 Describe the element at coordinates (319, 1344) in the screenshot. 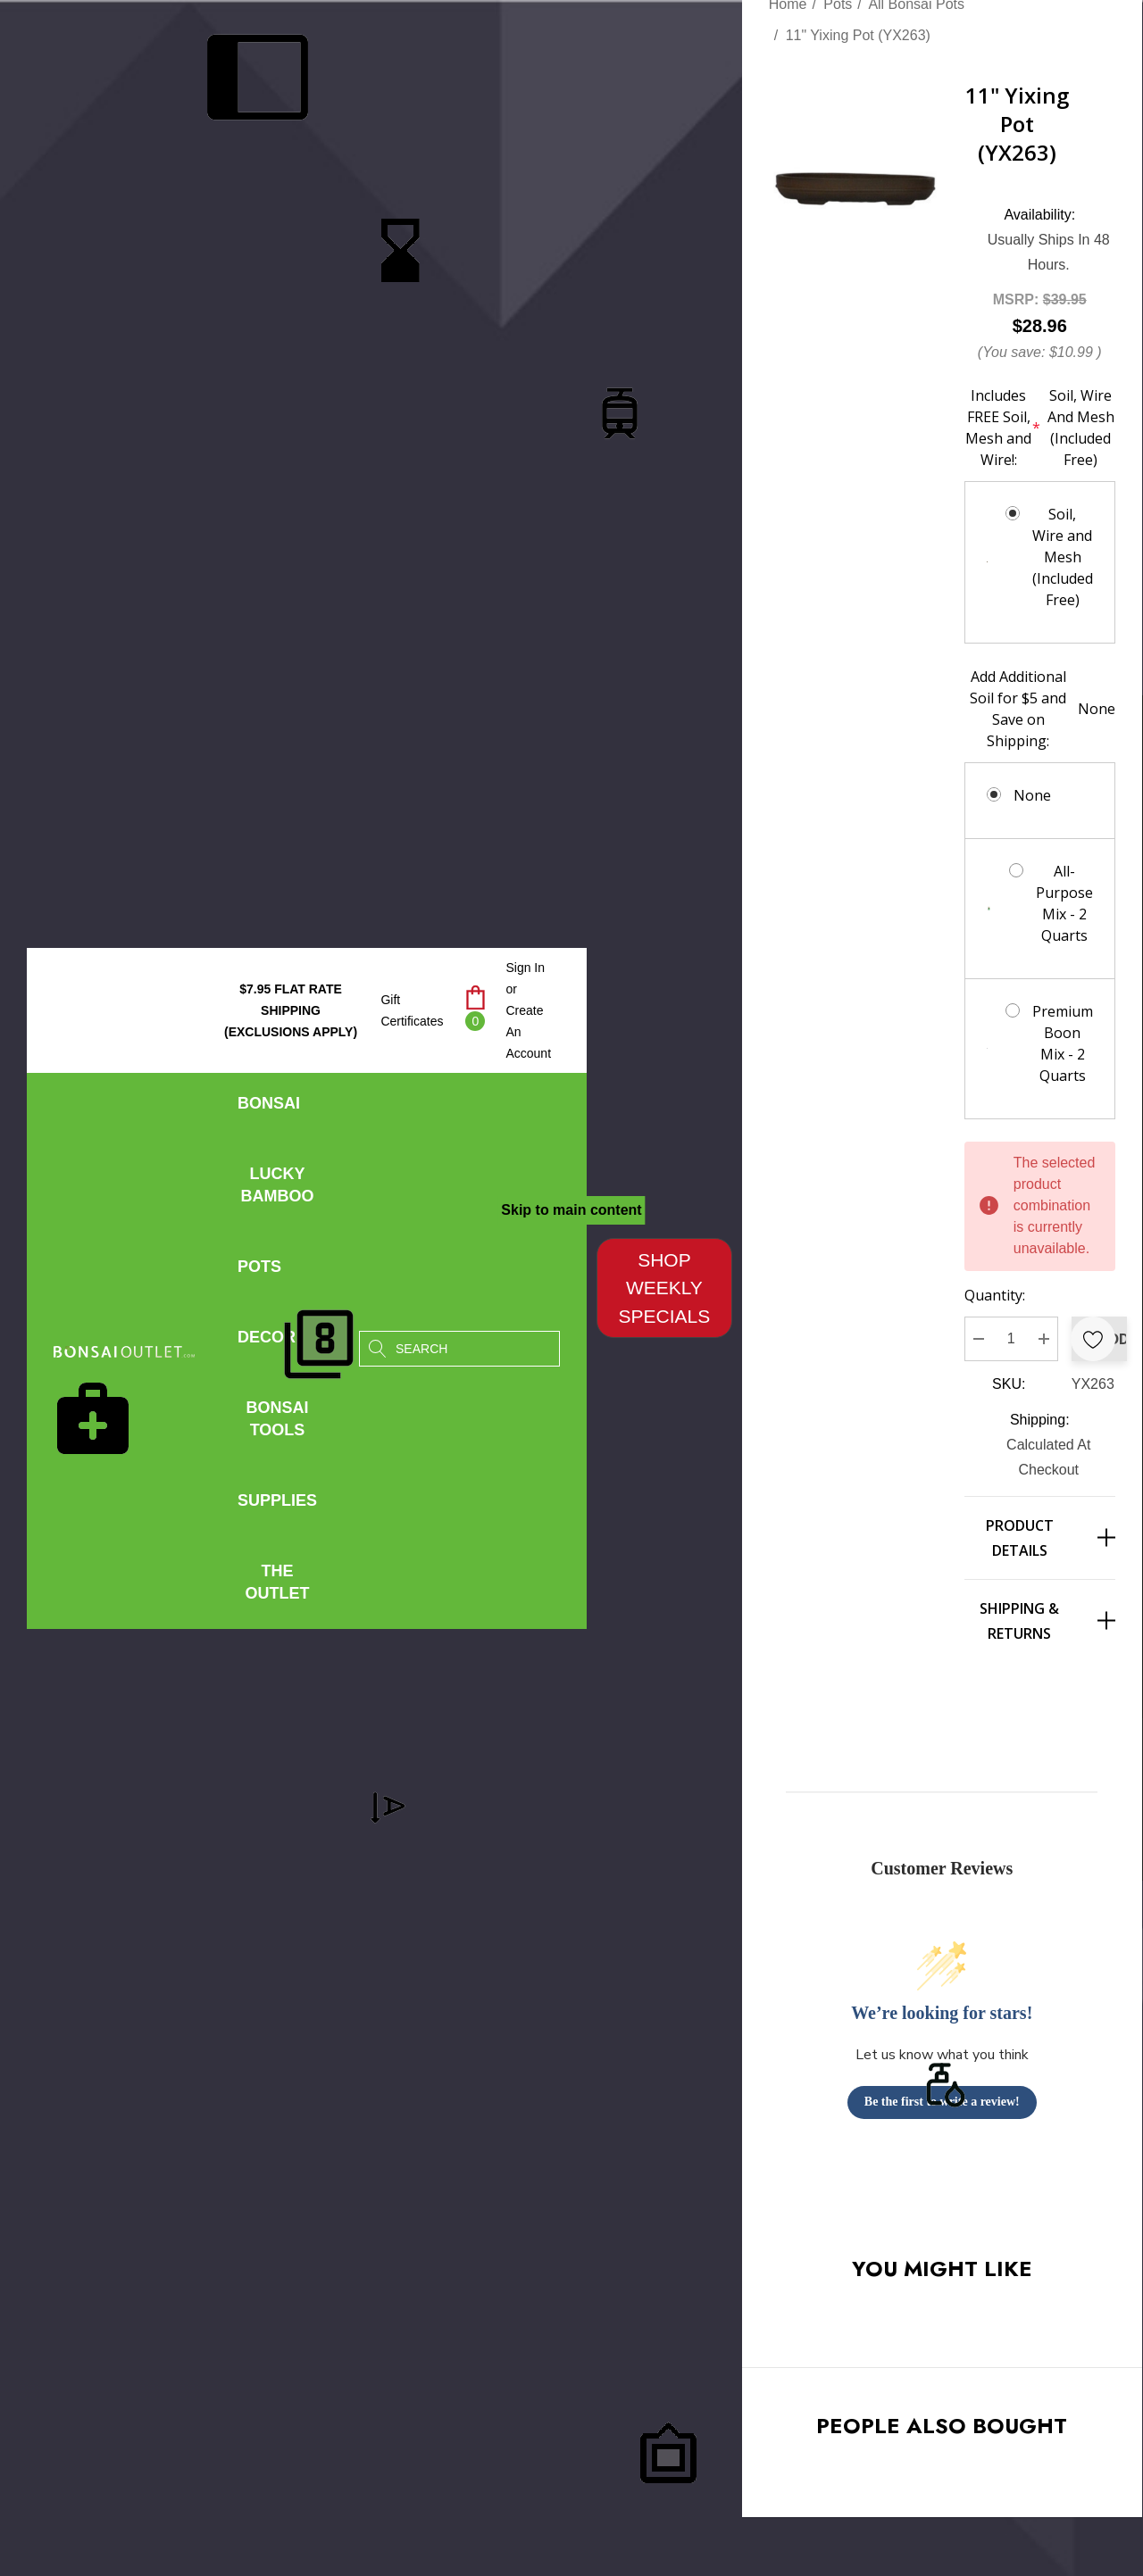

I see `view photo filter number 8` at that location.